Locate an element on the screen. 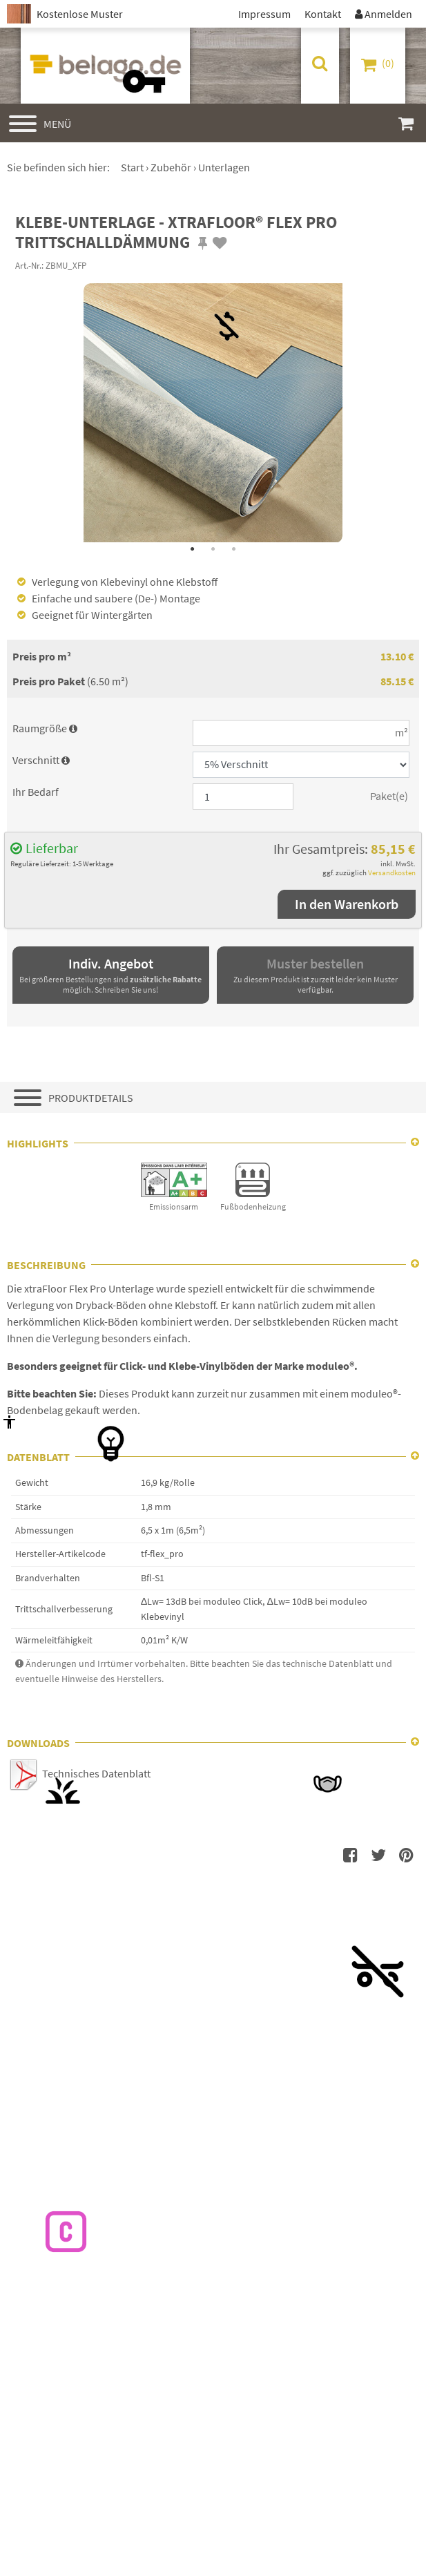 The height and width of the screenshot is (2576, 426). carbon design system logo is located at coordinates (66, 2231).